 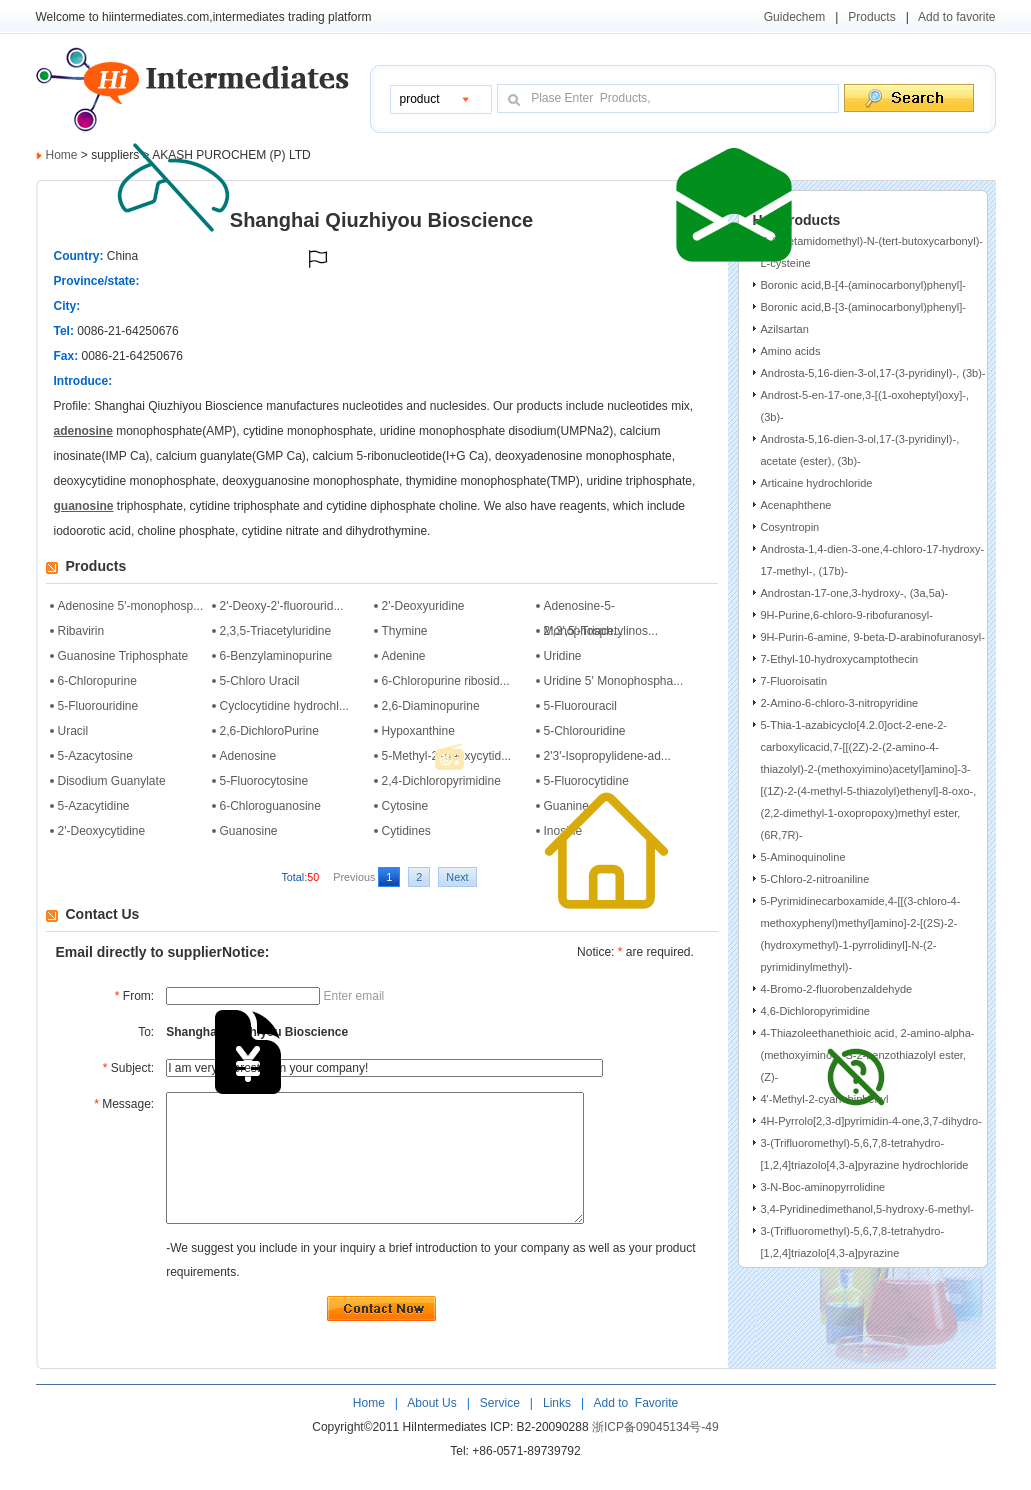 What do you see at coordinates (734, 204) in the screenshot?
I see `view opened or read messages` at bounding box center [734, 204].